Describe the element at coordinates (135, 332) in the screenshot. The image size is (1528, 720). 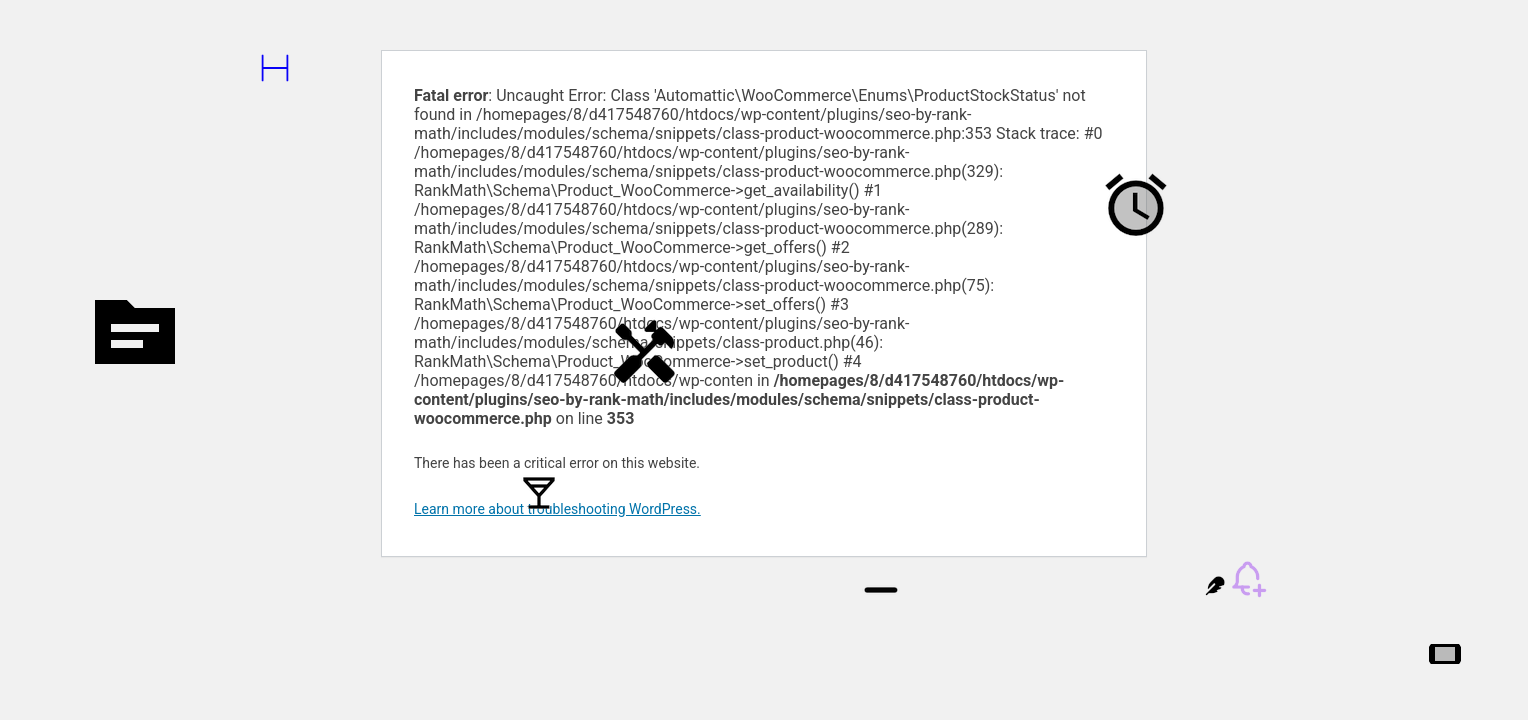
I see `access topic folders` at that location.